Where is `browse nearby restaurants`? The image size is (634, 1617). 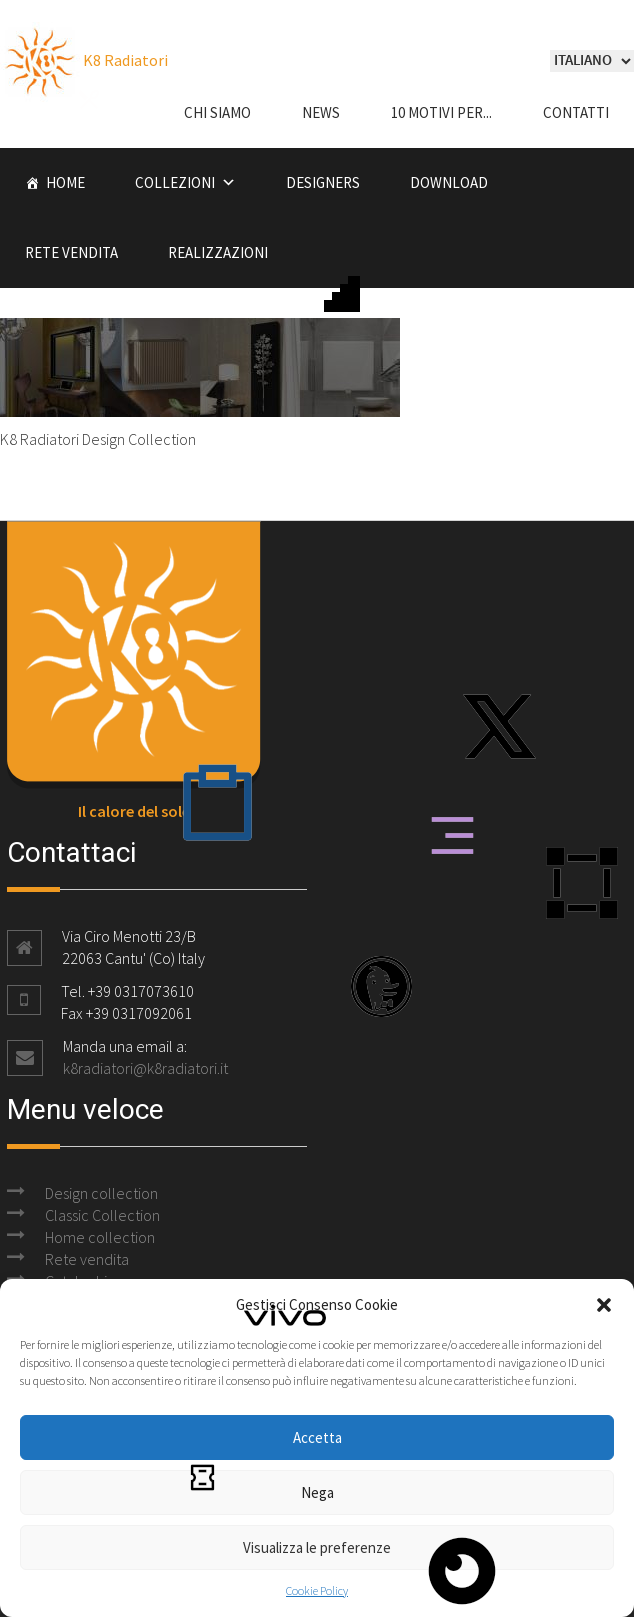
browse nearby restaurants is located at coordinates (89, 99).